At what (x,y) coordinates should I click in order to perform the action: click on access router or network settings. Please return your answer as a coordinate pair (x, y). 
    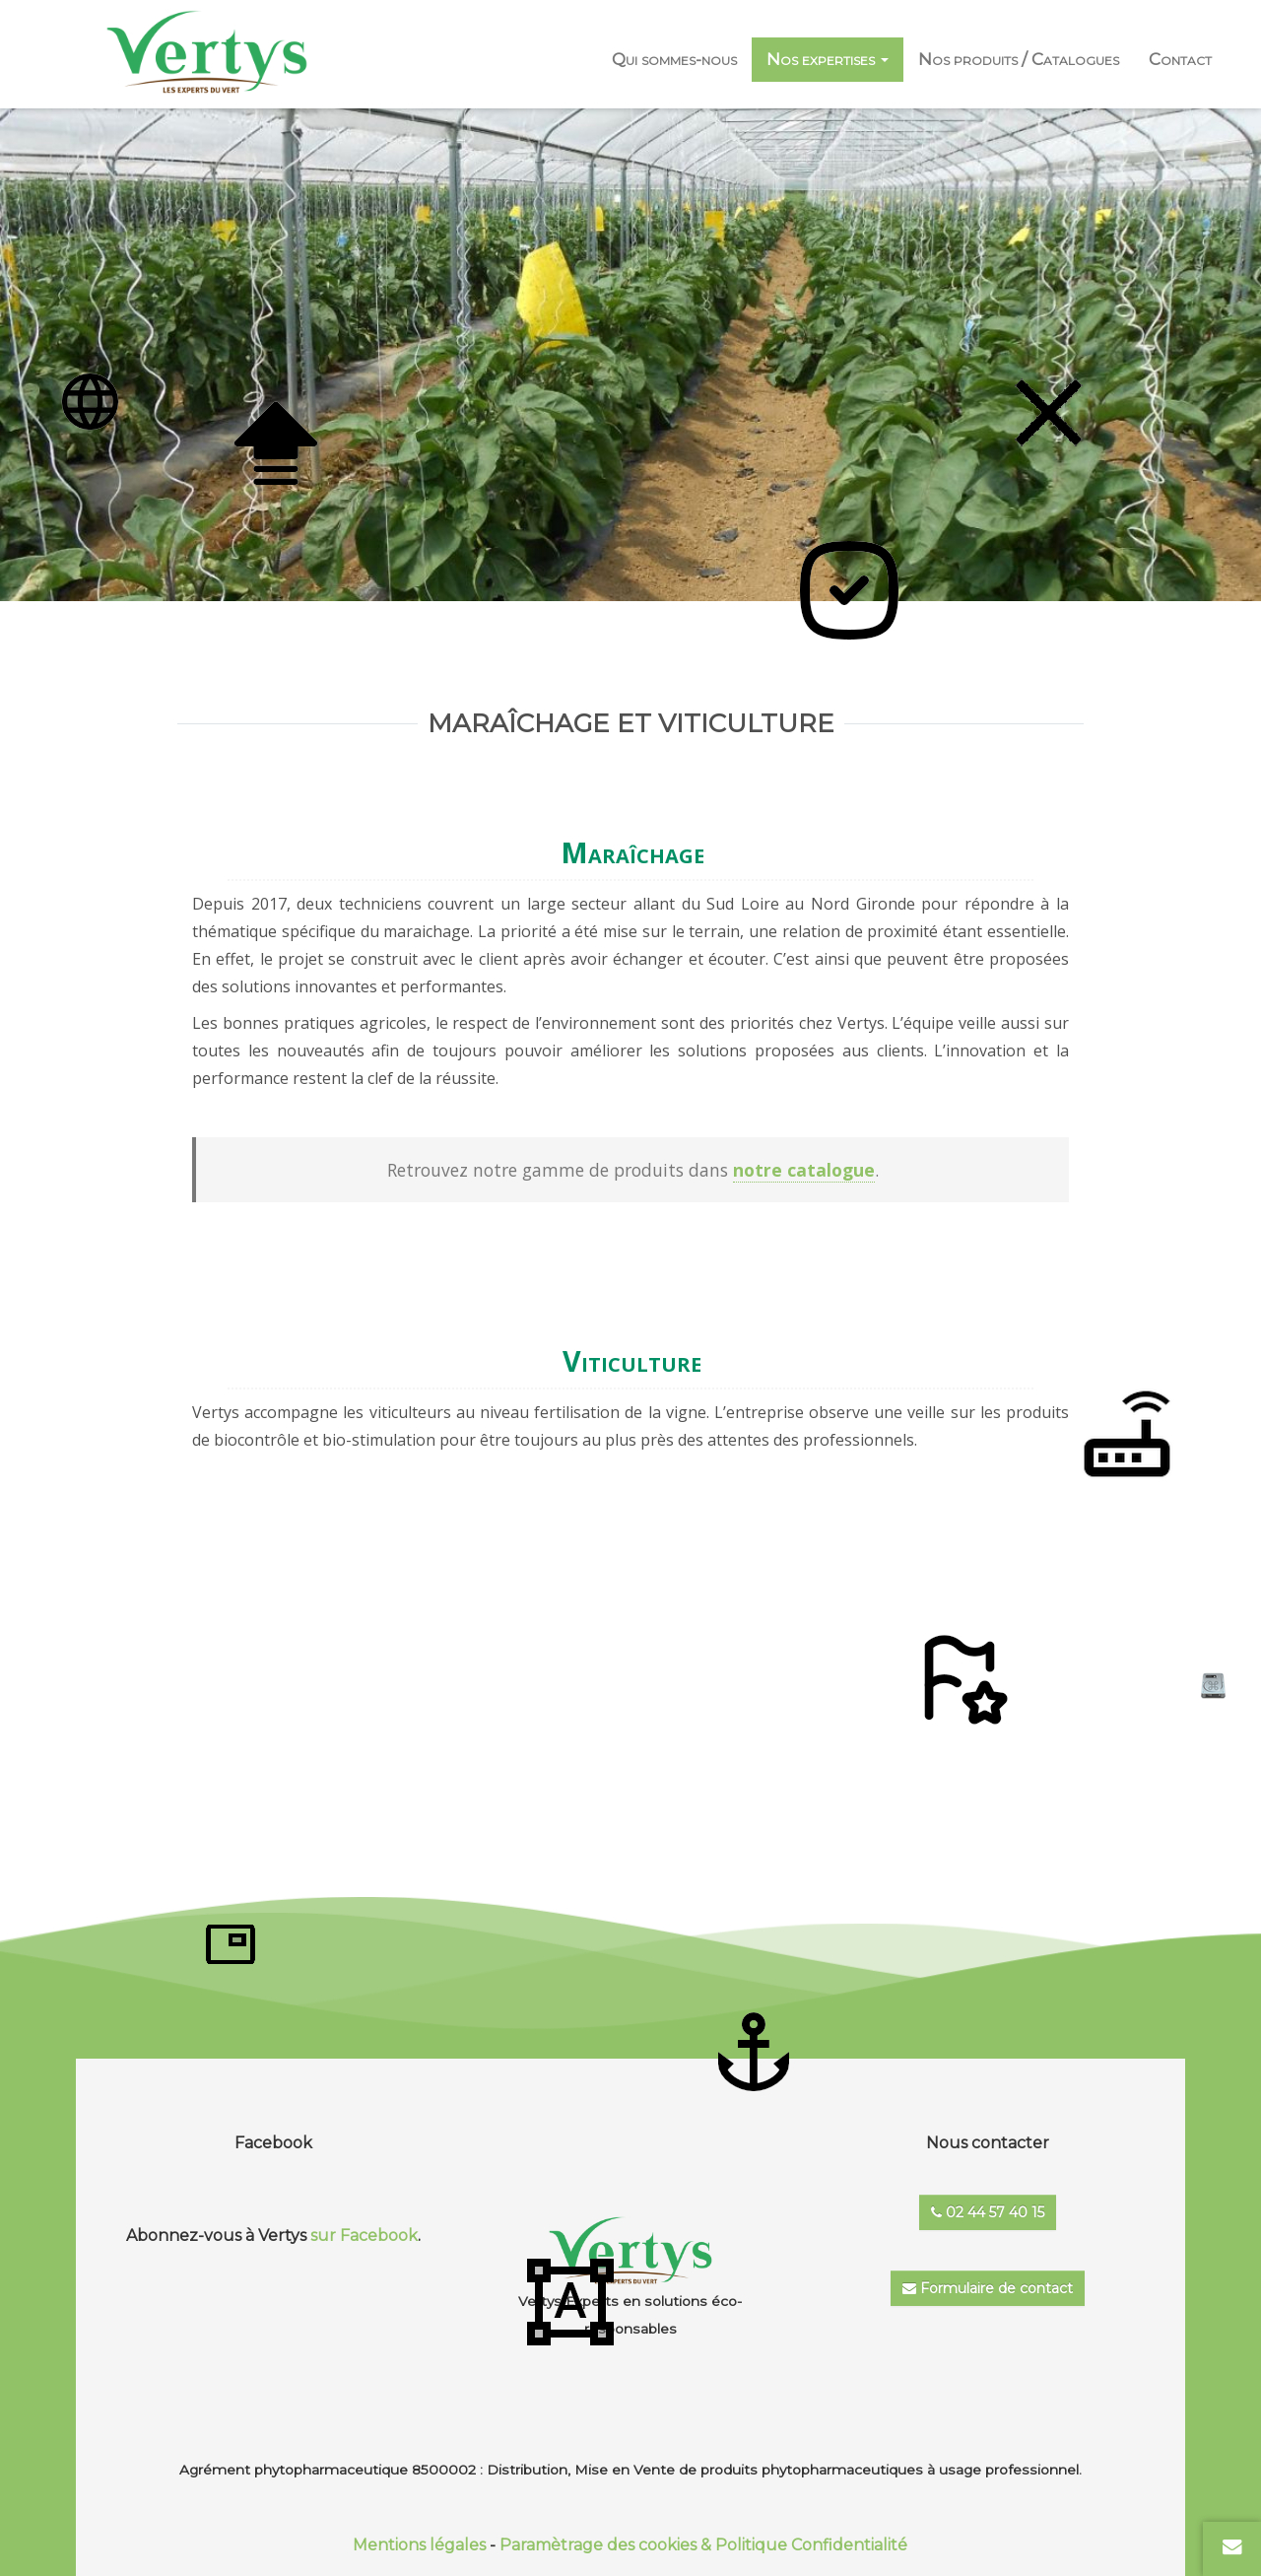
    Looking at the image, I should click on (1127, 1434).